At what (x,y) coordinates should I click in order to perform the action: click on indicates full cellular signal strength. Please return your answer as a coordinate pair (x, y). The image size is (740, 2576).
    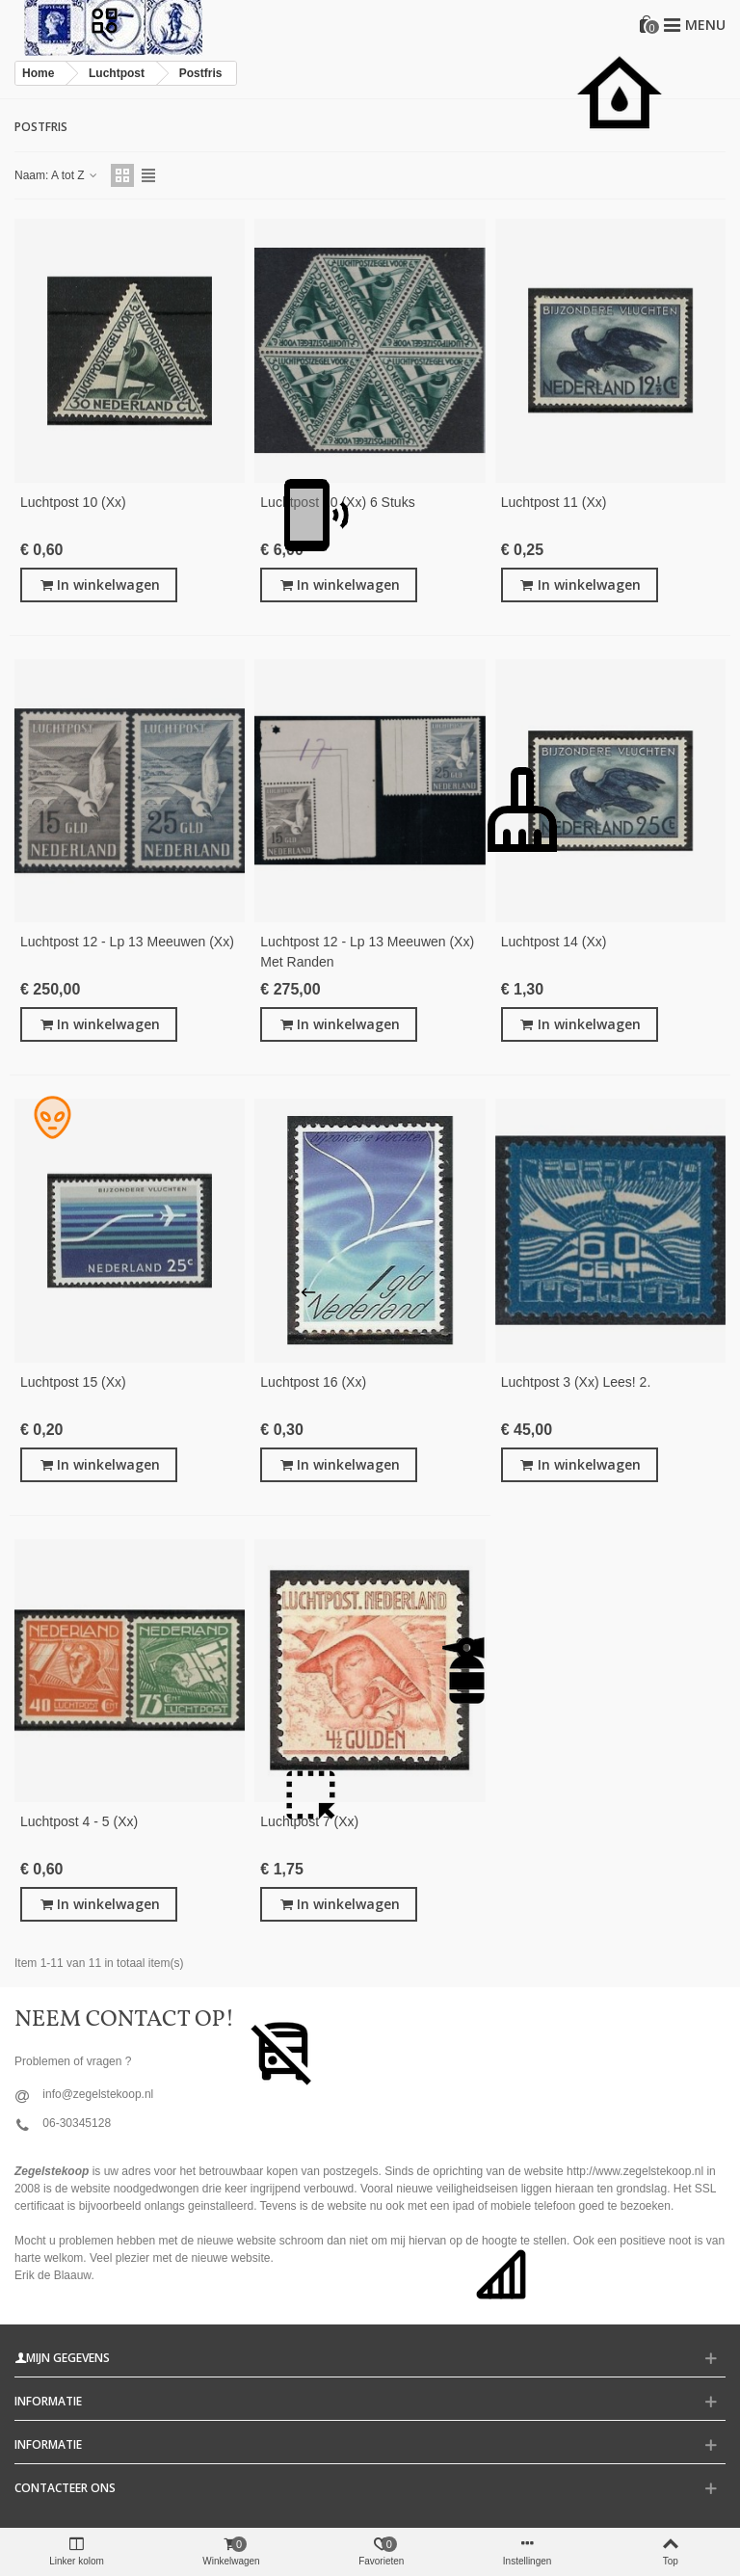
    Looking at the image, I should click on (501, 2274).